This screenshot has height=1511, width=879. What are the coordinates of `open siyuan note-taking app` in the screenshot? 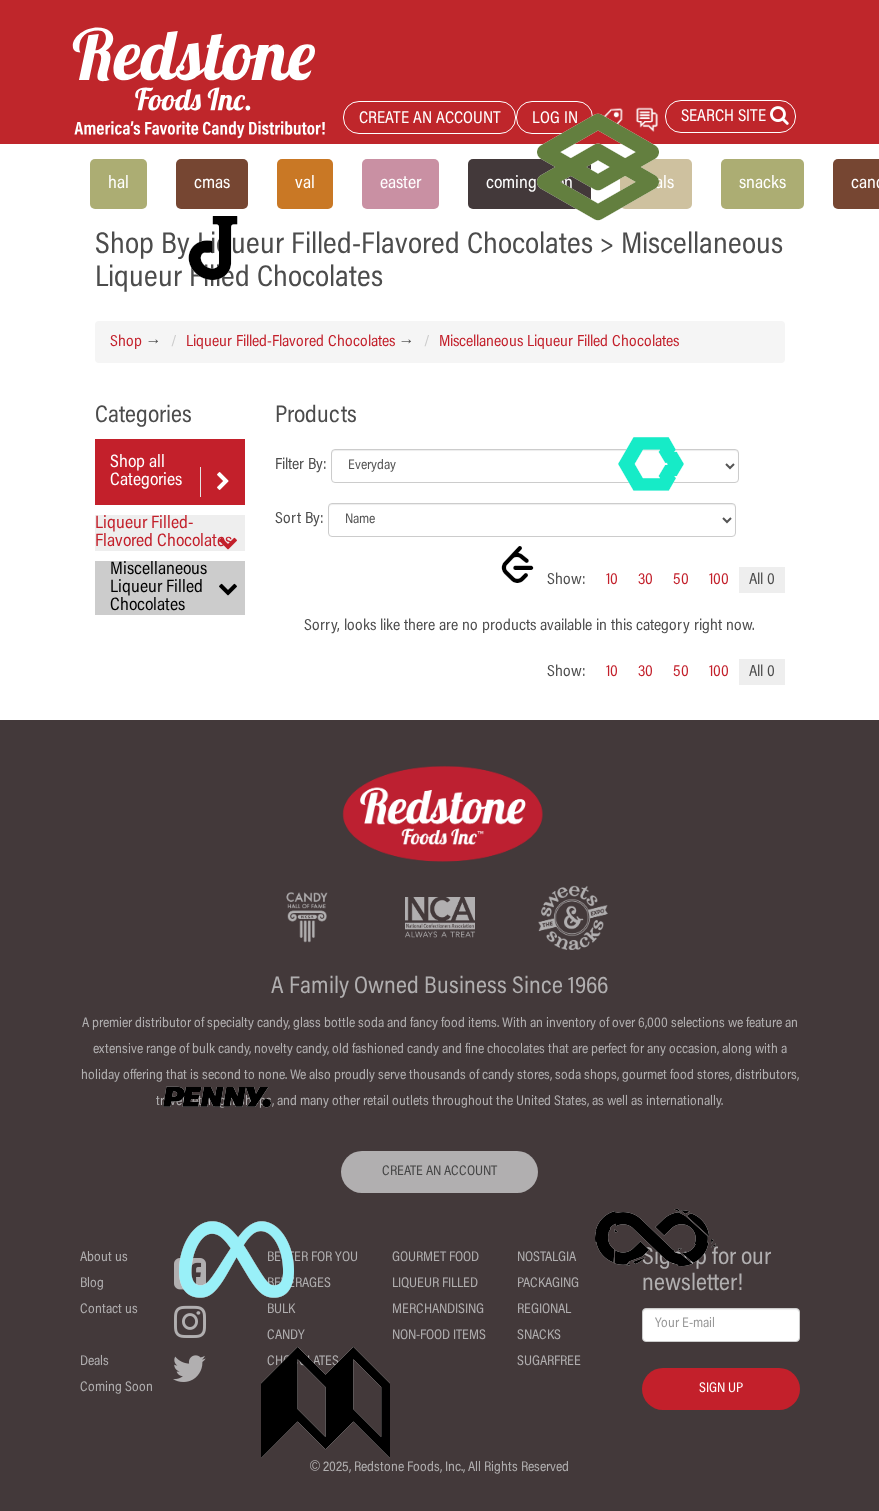 It's located at (325, 1402).